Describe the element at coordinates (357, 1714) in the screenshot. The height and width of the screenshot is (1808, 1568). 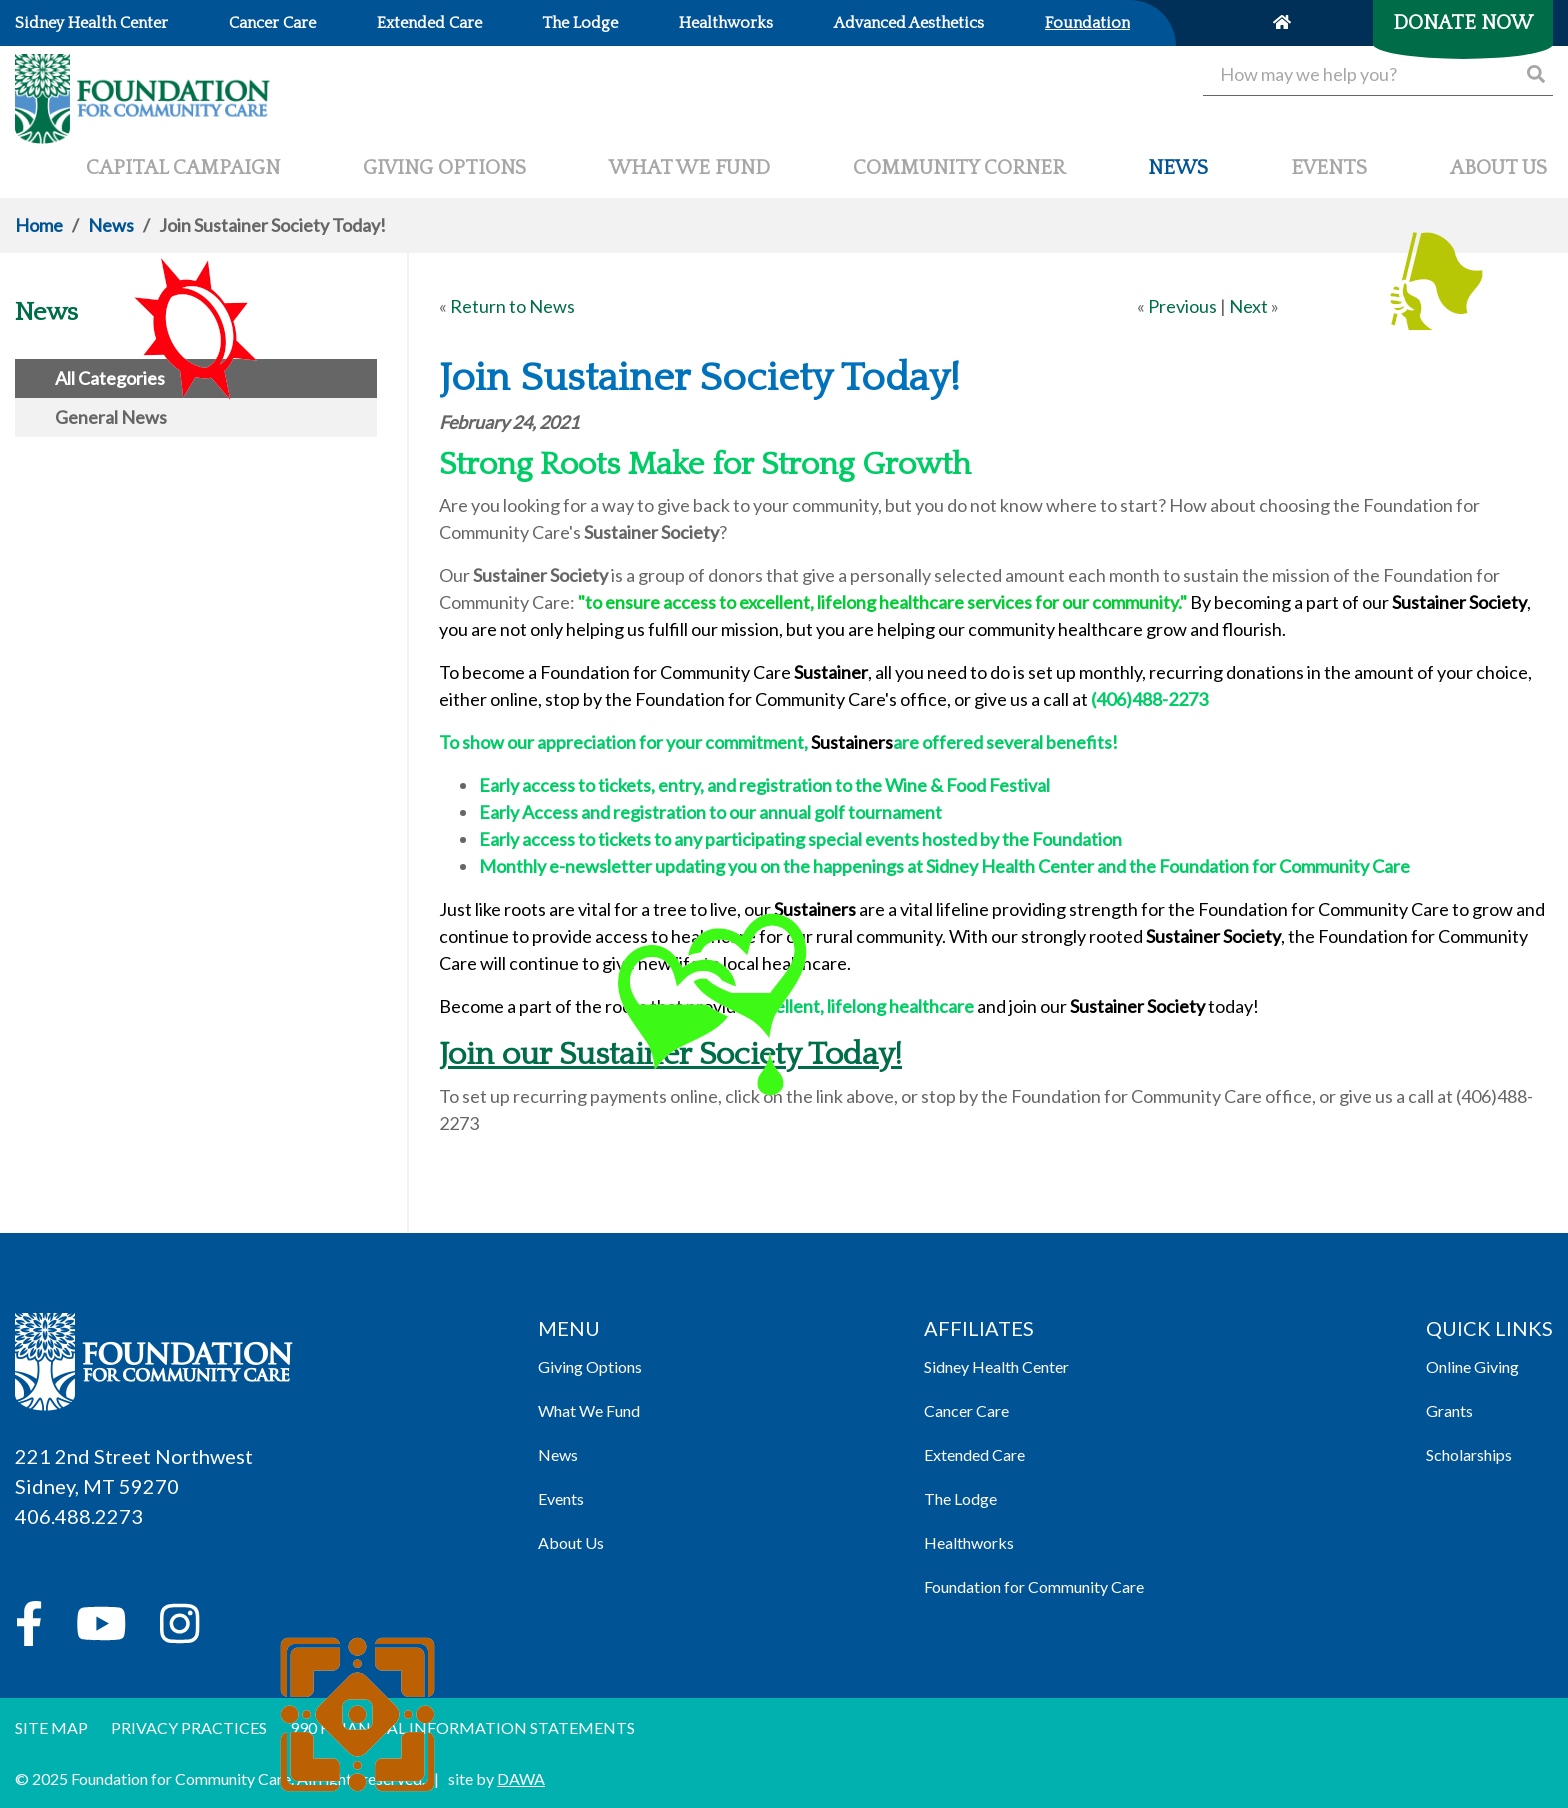
I see `center or align selected elements` at that location.